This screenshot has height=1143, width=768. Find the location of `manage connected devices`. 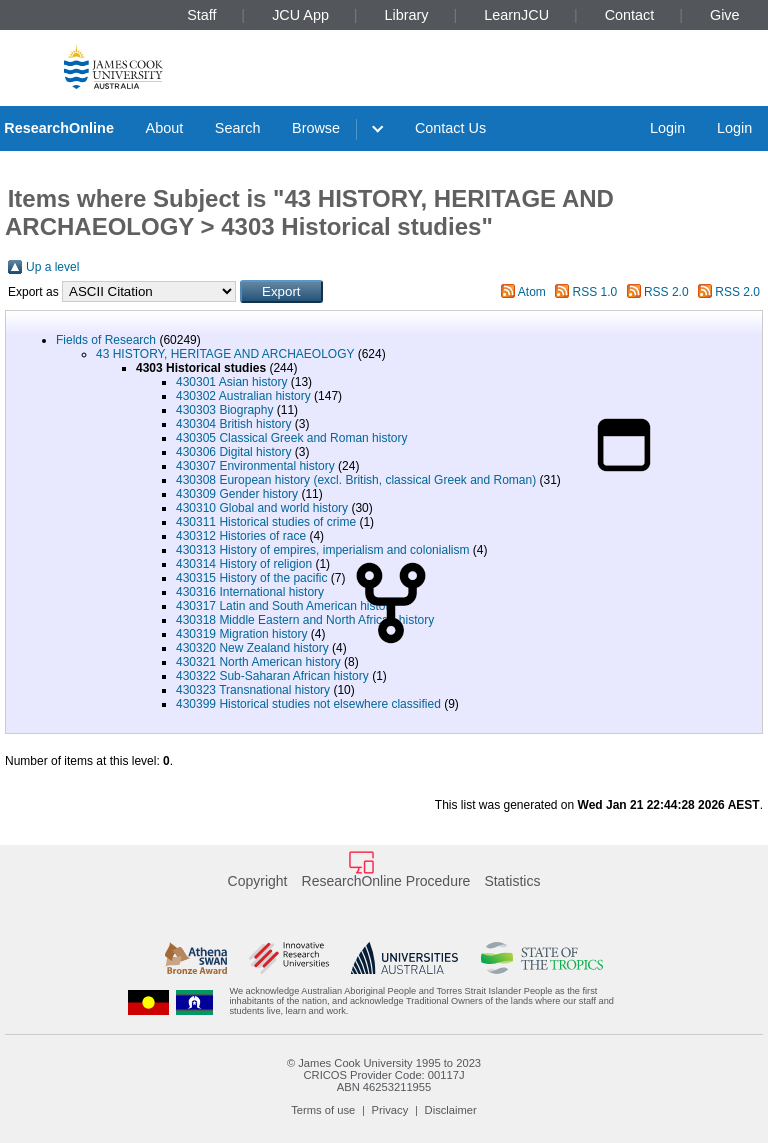

manage connected devices is located at coordinates (361, 862).